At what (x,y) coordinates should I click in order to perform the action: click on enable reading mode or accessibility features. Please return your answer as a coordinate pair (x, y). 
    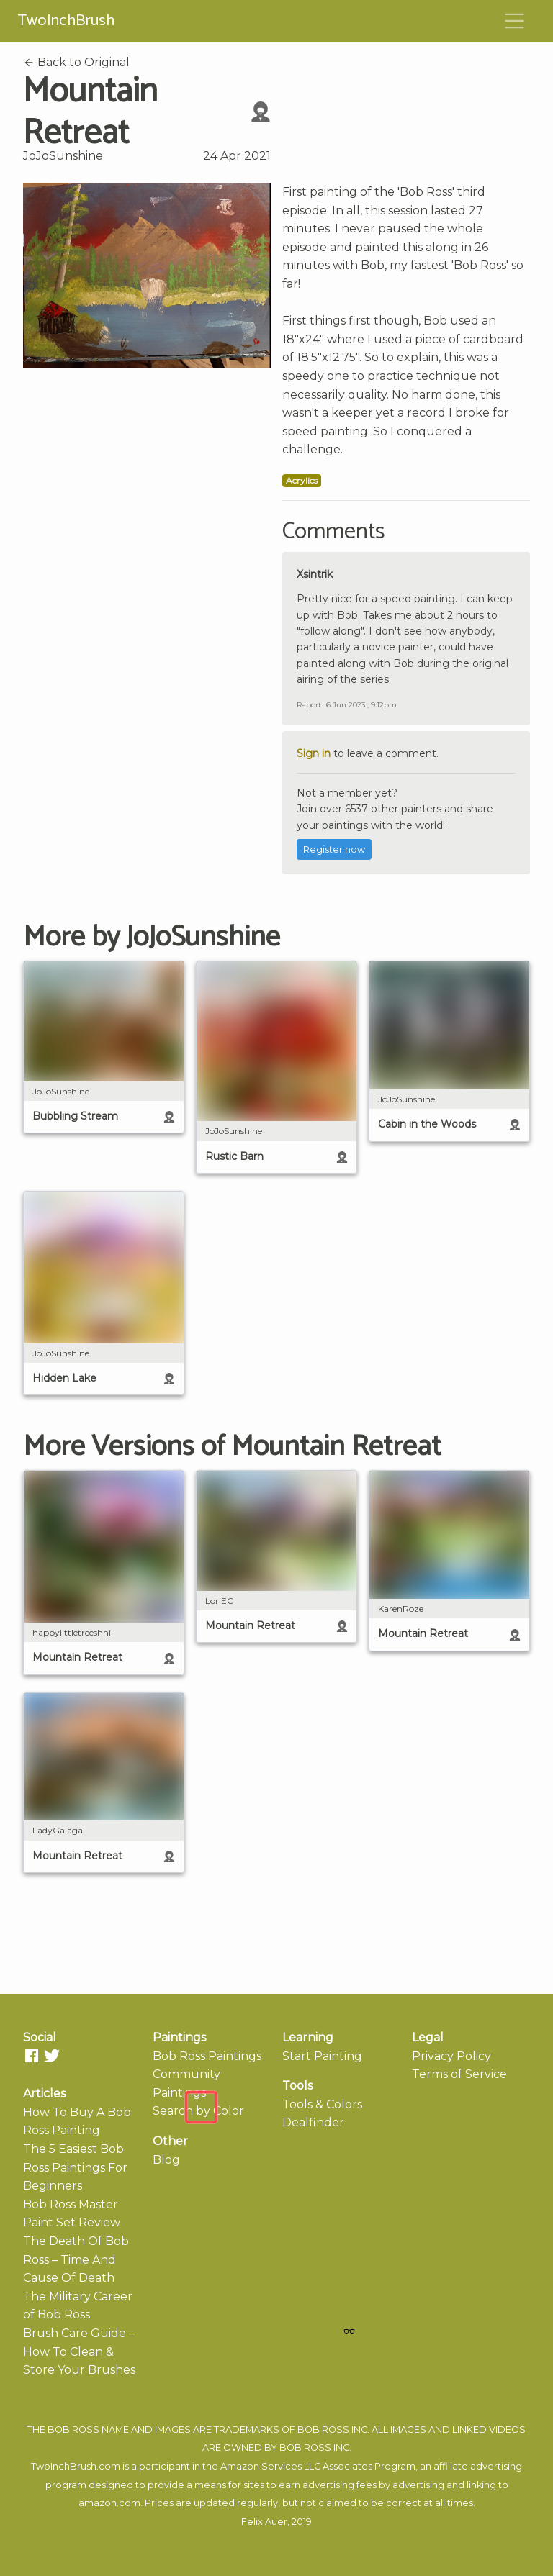
    Looking at the image, I should click on (349, 2331).